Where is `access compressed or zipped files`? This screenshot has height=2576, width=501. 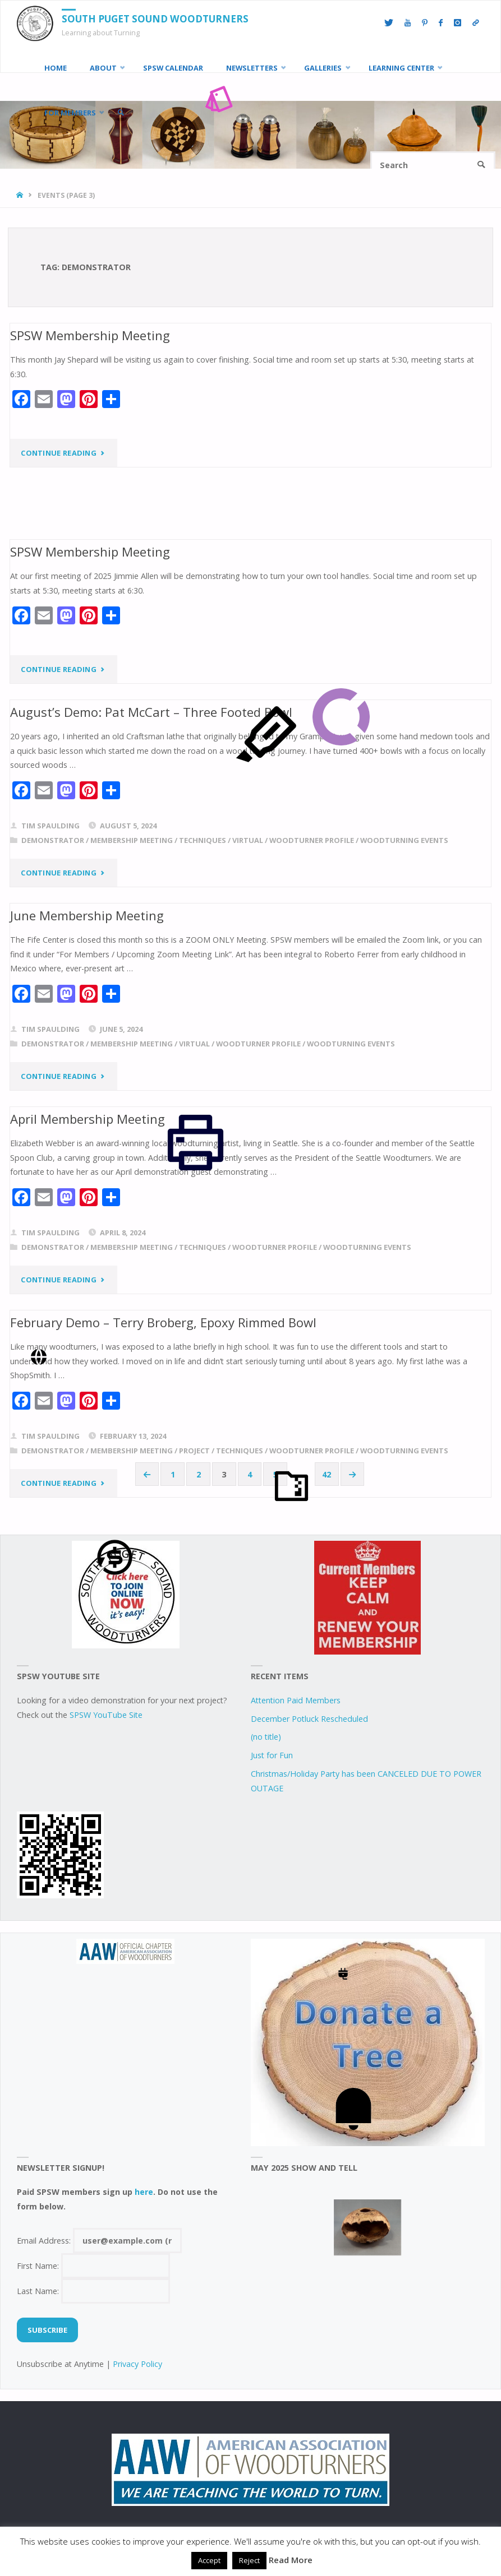 access compressed or zipped files is located at coordinates (291, 1486).